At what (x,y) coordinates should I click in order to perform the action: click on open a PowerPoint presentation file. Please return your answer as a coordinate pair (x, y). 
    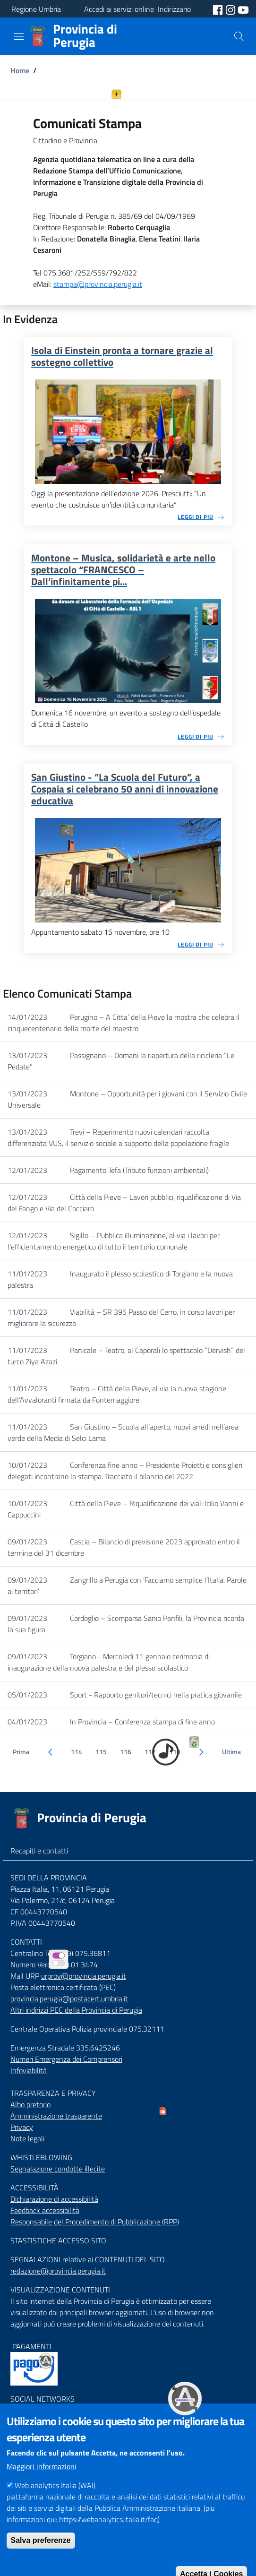
    Looking at the image, I should click on (162, 2111).